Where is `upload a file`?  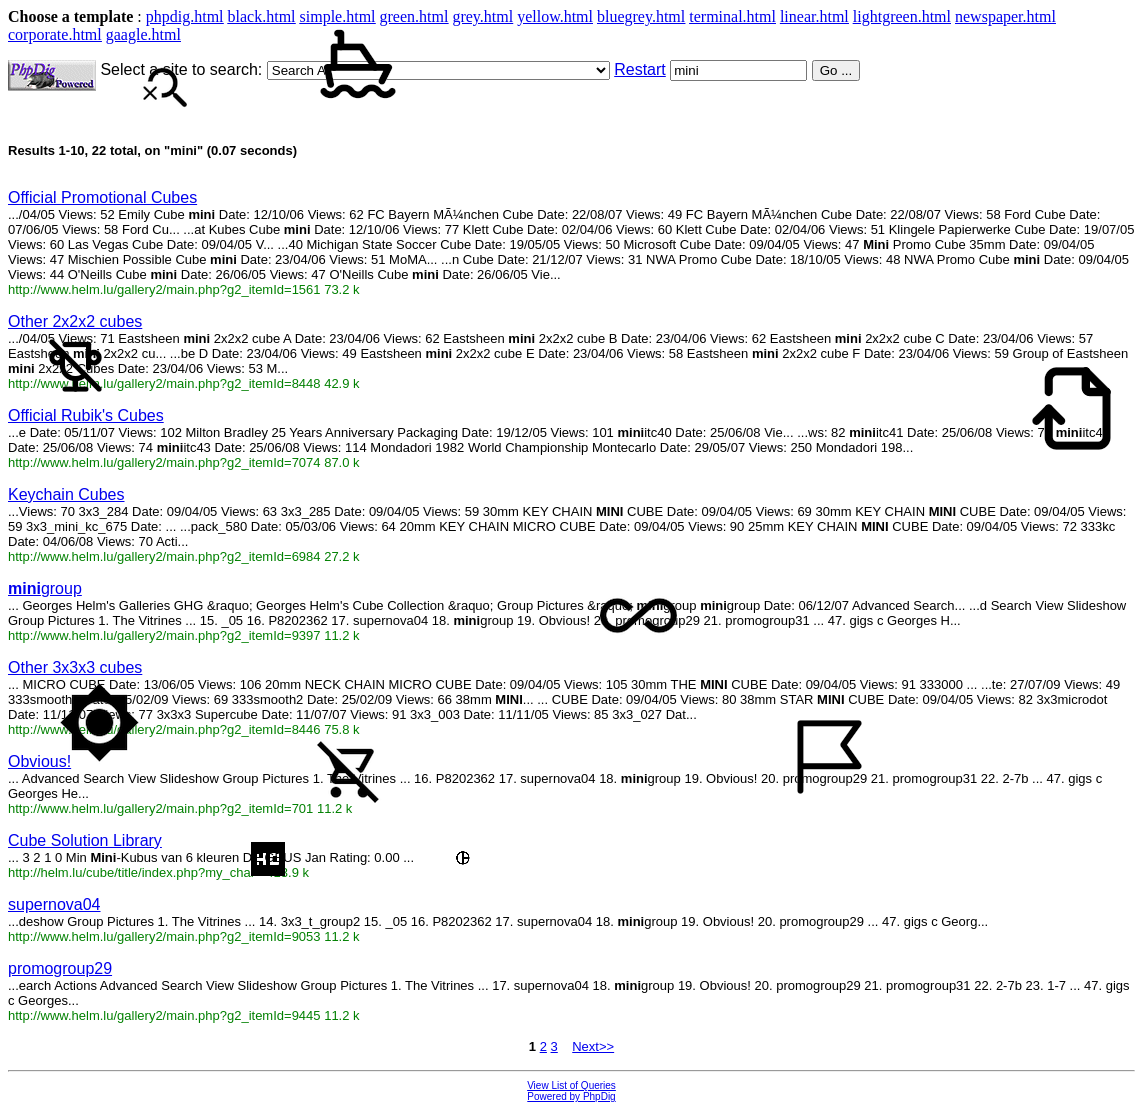
upload a file is located at coordinates (1073, 408).